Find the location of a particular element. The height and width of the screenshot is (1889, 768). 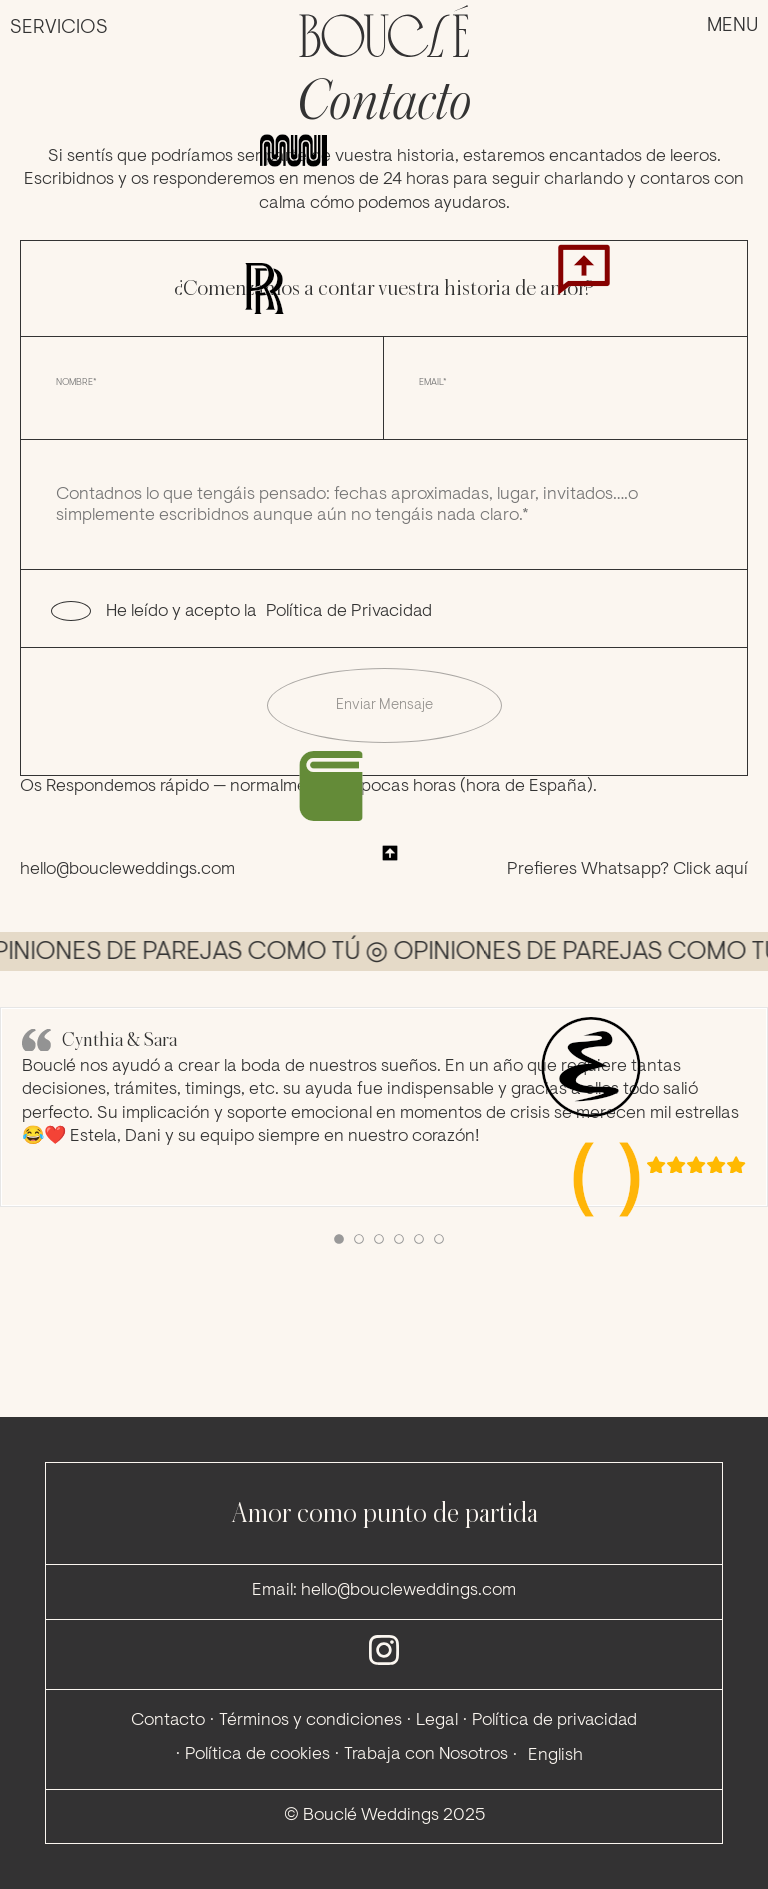

insert parentheses in code editor is located at coordinates (606, 1179).